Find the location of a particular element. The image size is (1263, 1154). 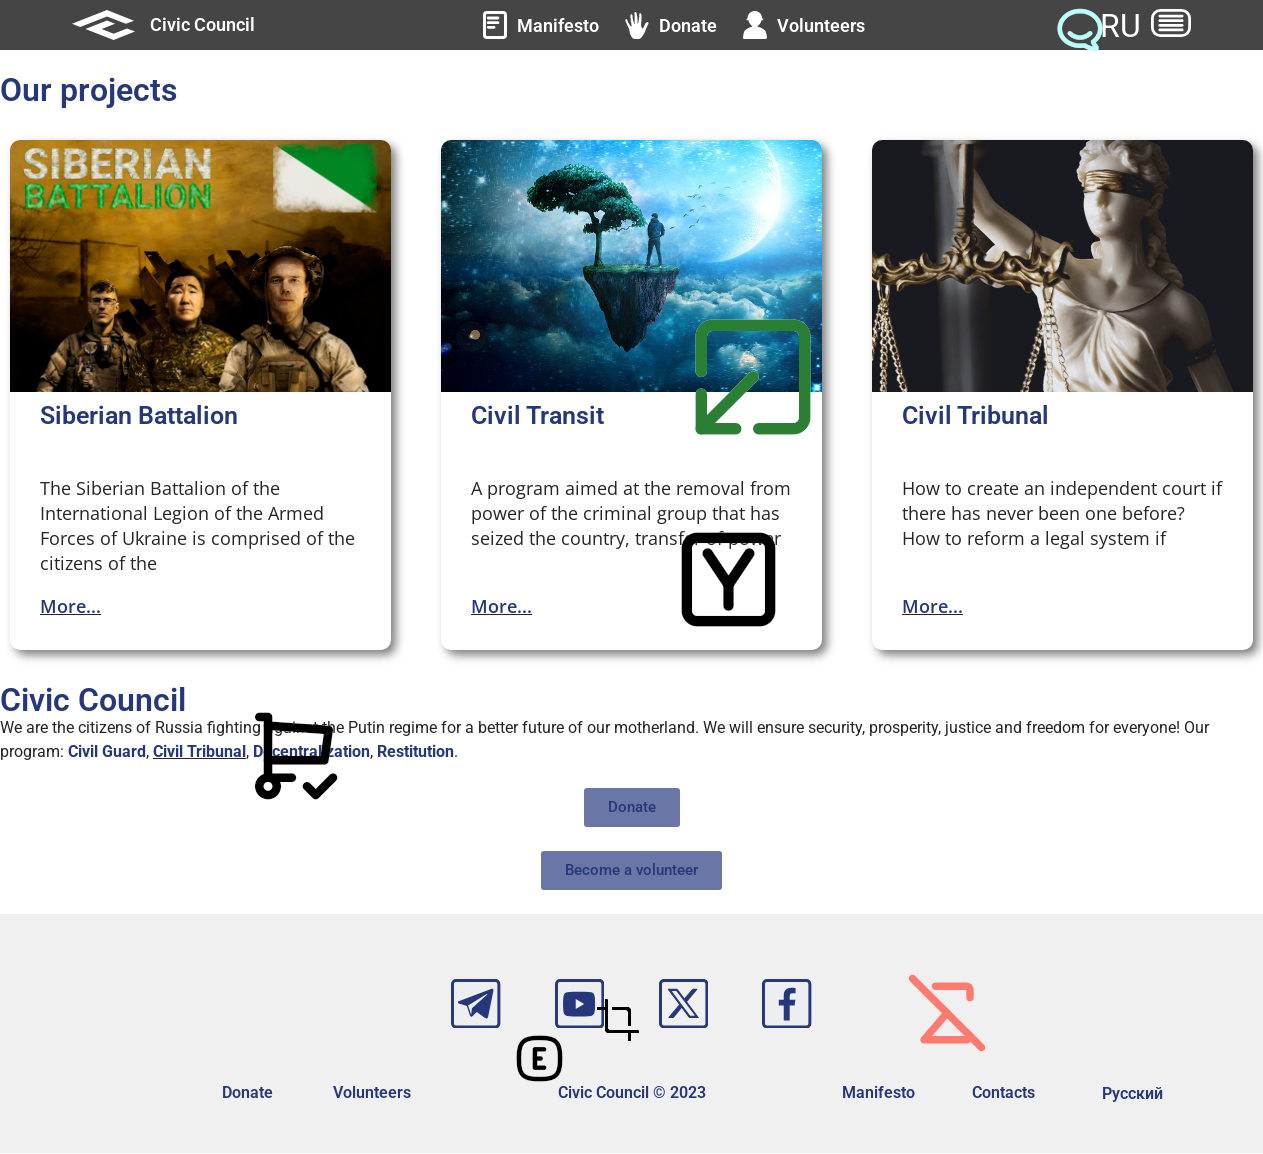

open HipChat messaging app is located at coordinates (1080, 30).